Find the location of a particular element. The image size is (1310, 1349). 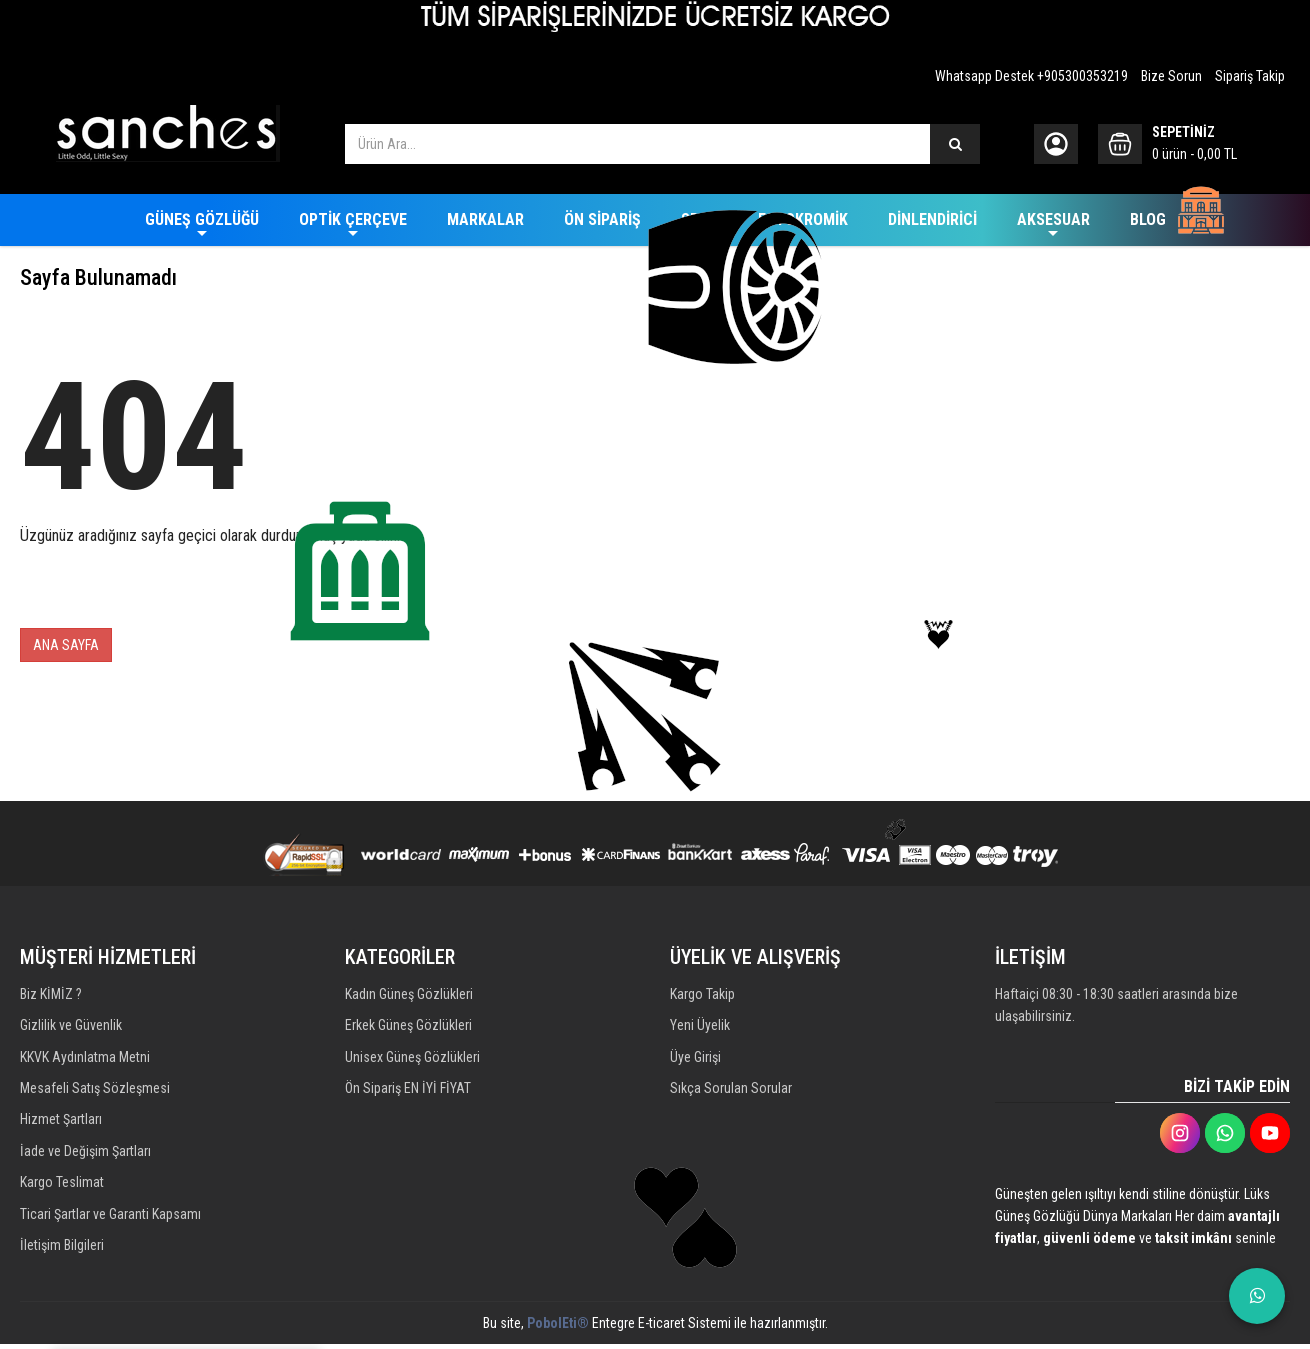

ammunition inventory or storage in a game is located at coordinates (360, 571).